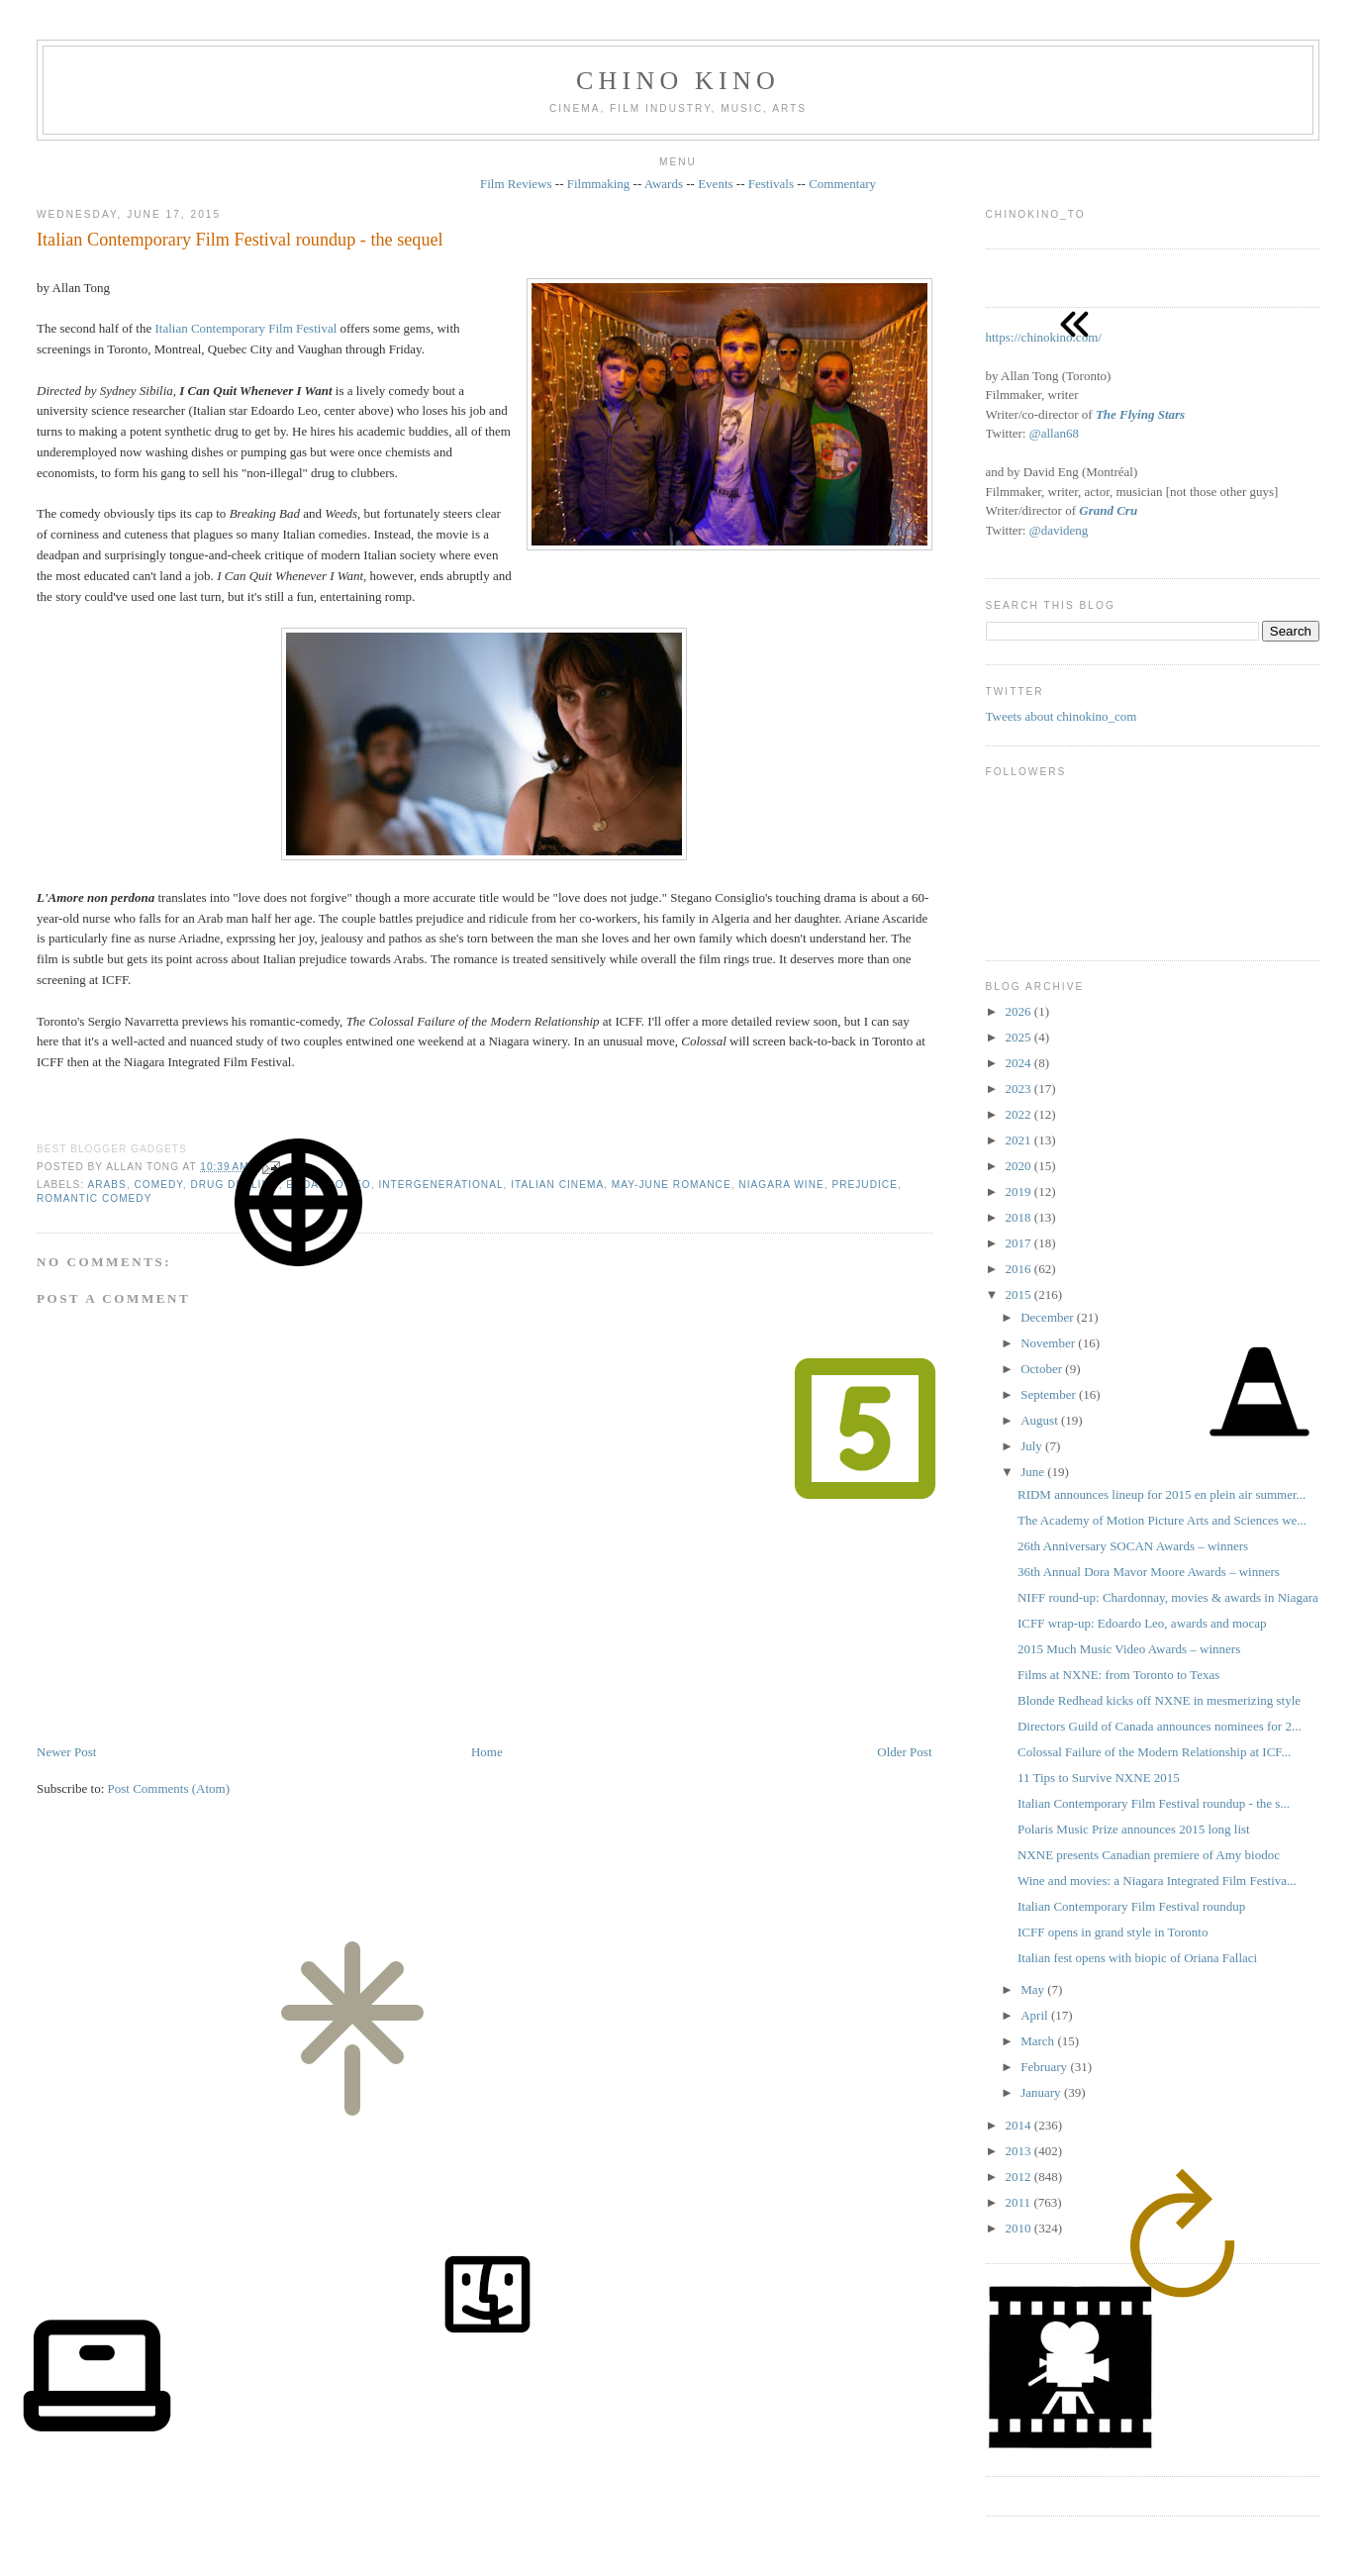  I want to click on go back to the beginning, so click(1075, 324).